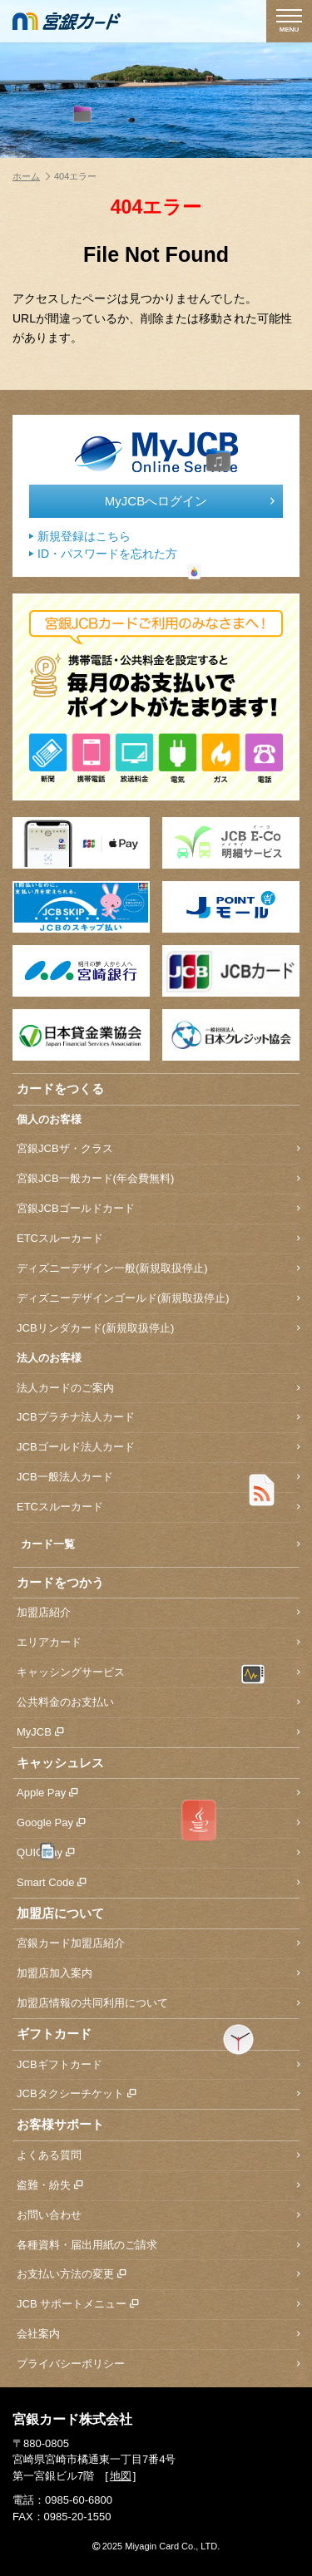 This screenshot has height=2576, width=312. Describe the element at coordinates (238, 2039) in the screenshot. I see `access date and time settings` at that location.